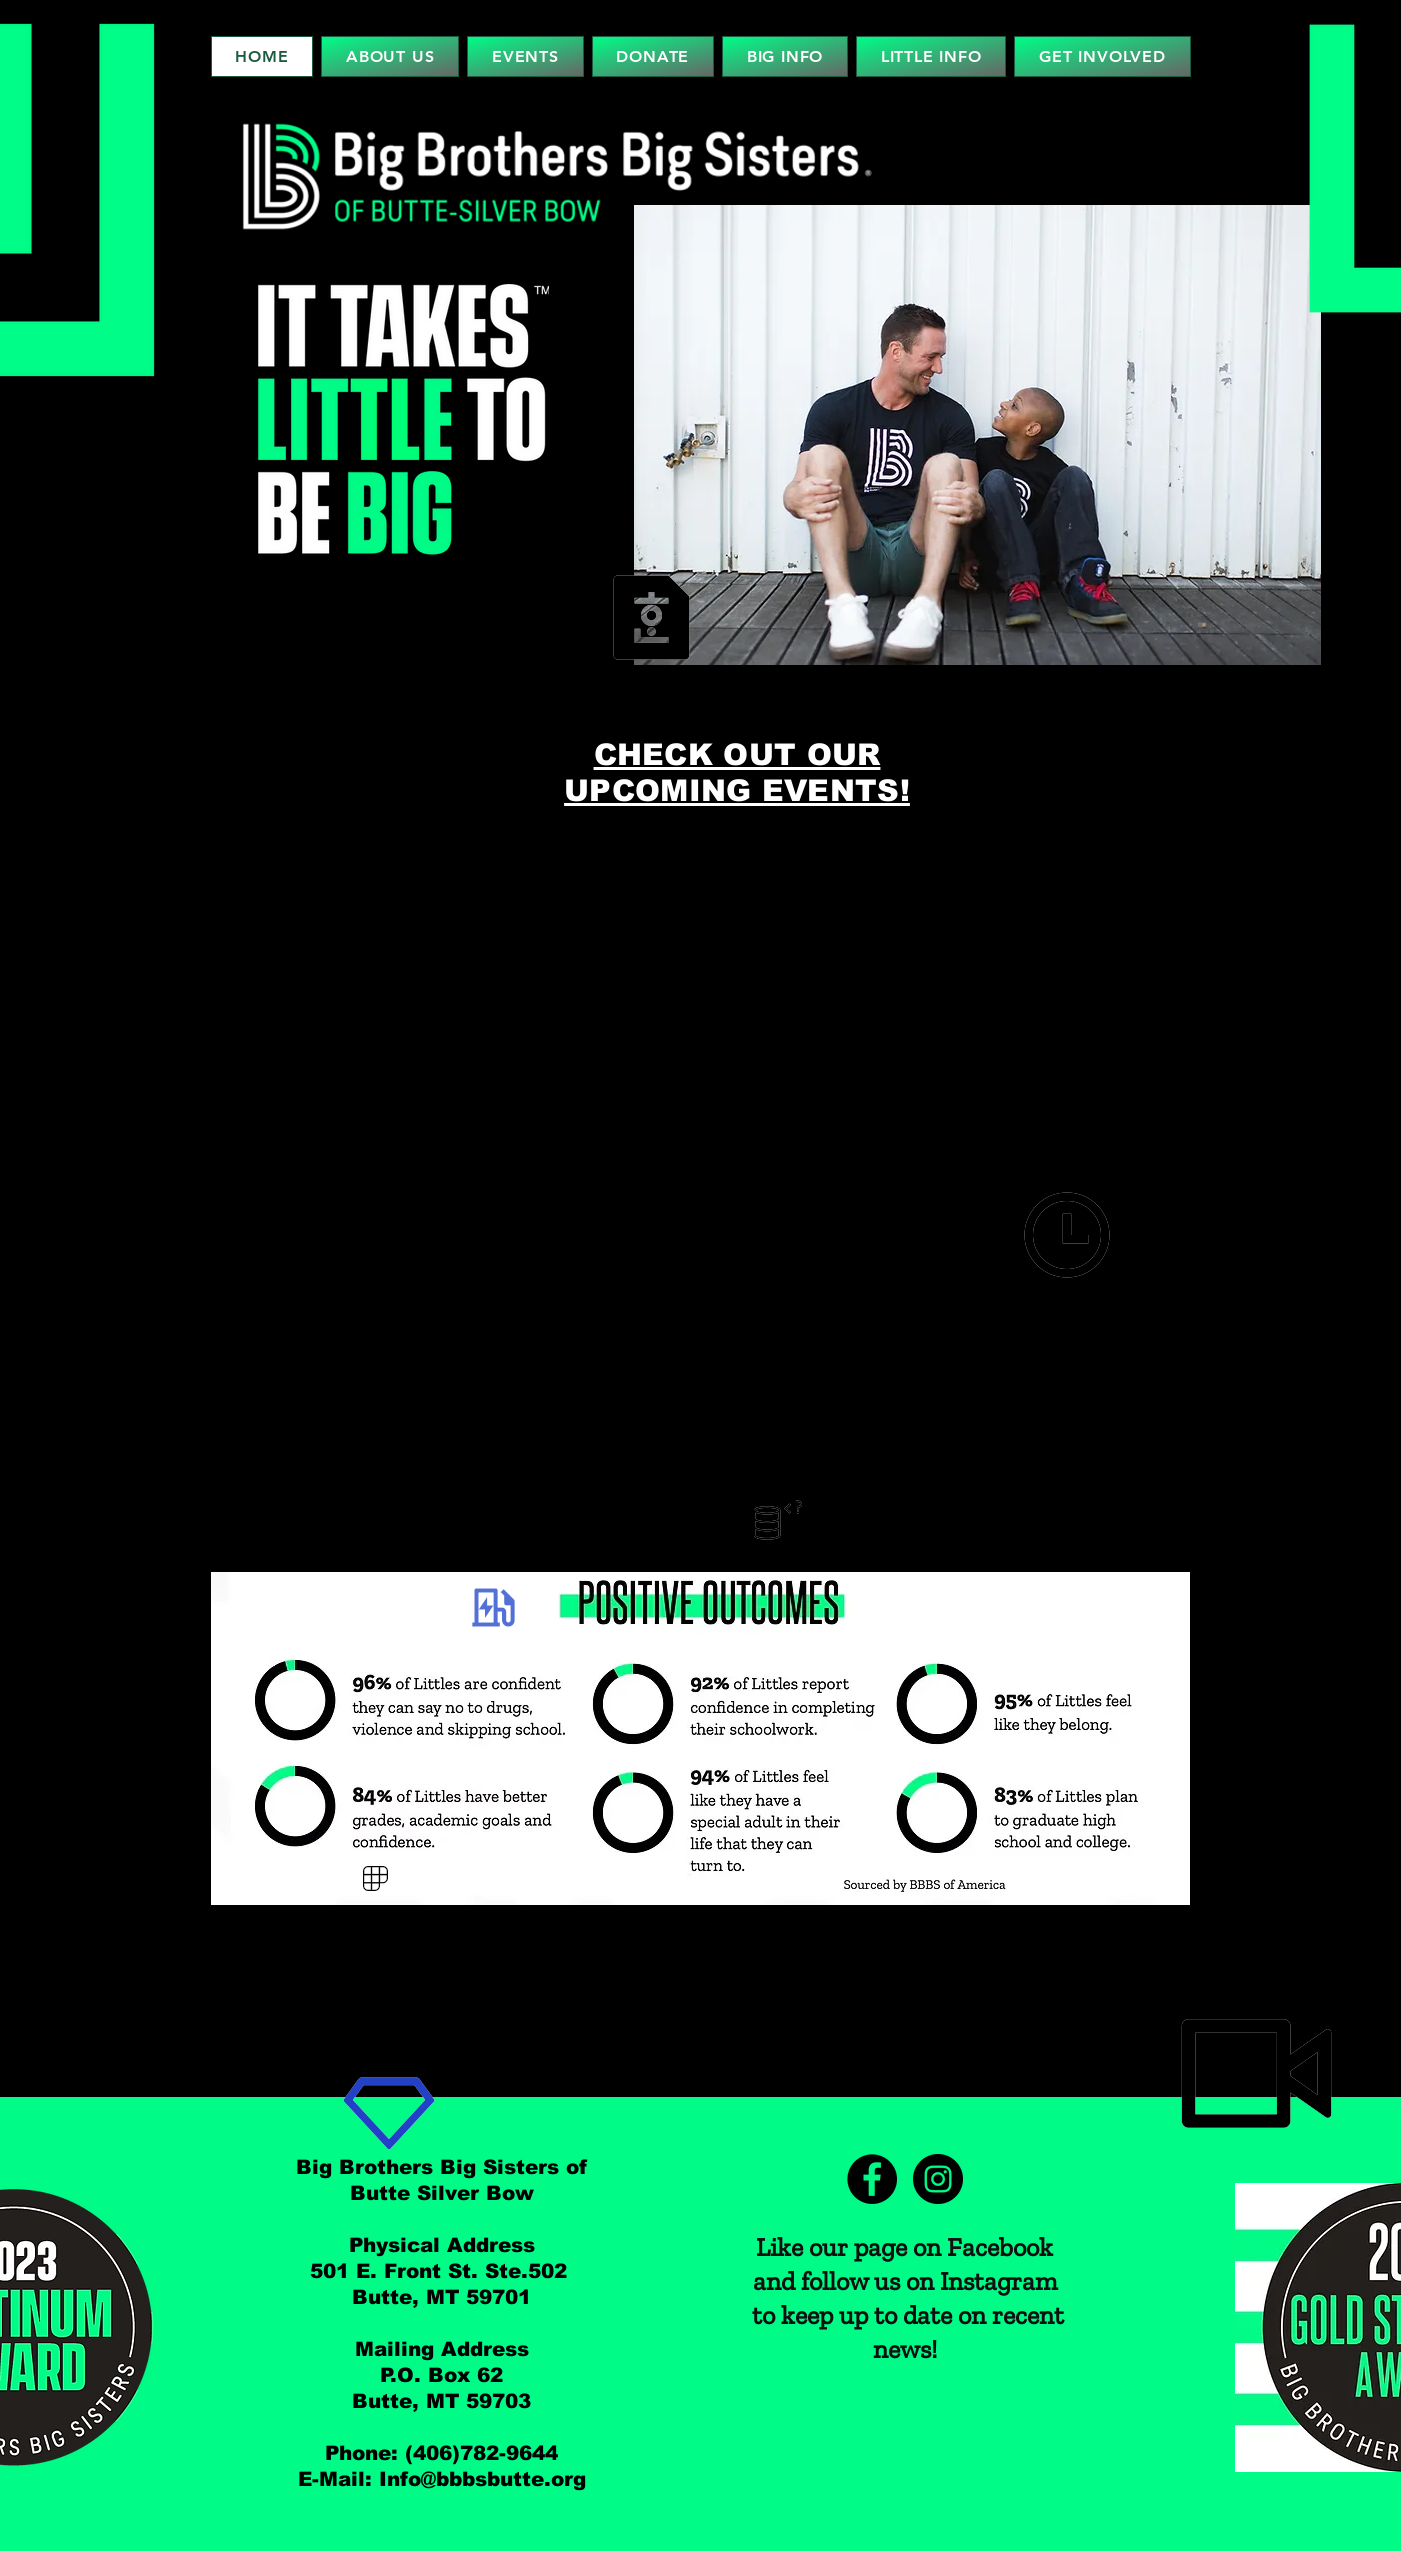 The image size is (1401, 2551). Describe the element at coordinates (1256, 2073) in the screenshot. I see `turn on camera for video call` at that location.